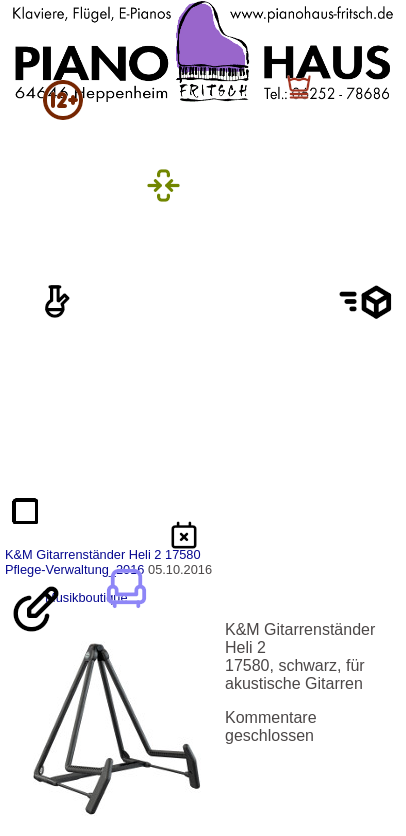 The height and width of the screenshot is (836, 406). I want to click on send or ship a package, so click(366, 301).